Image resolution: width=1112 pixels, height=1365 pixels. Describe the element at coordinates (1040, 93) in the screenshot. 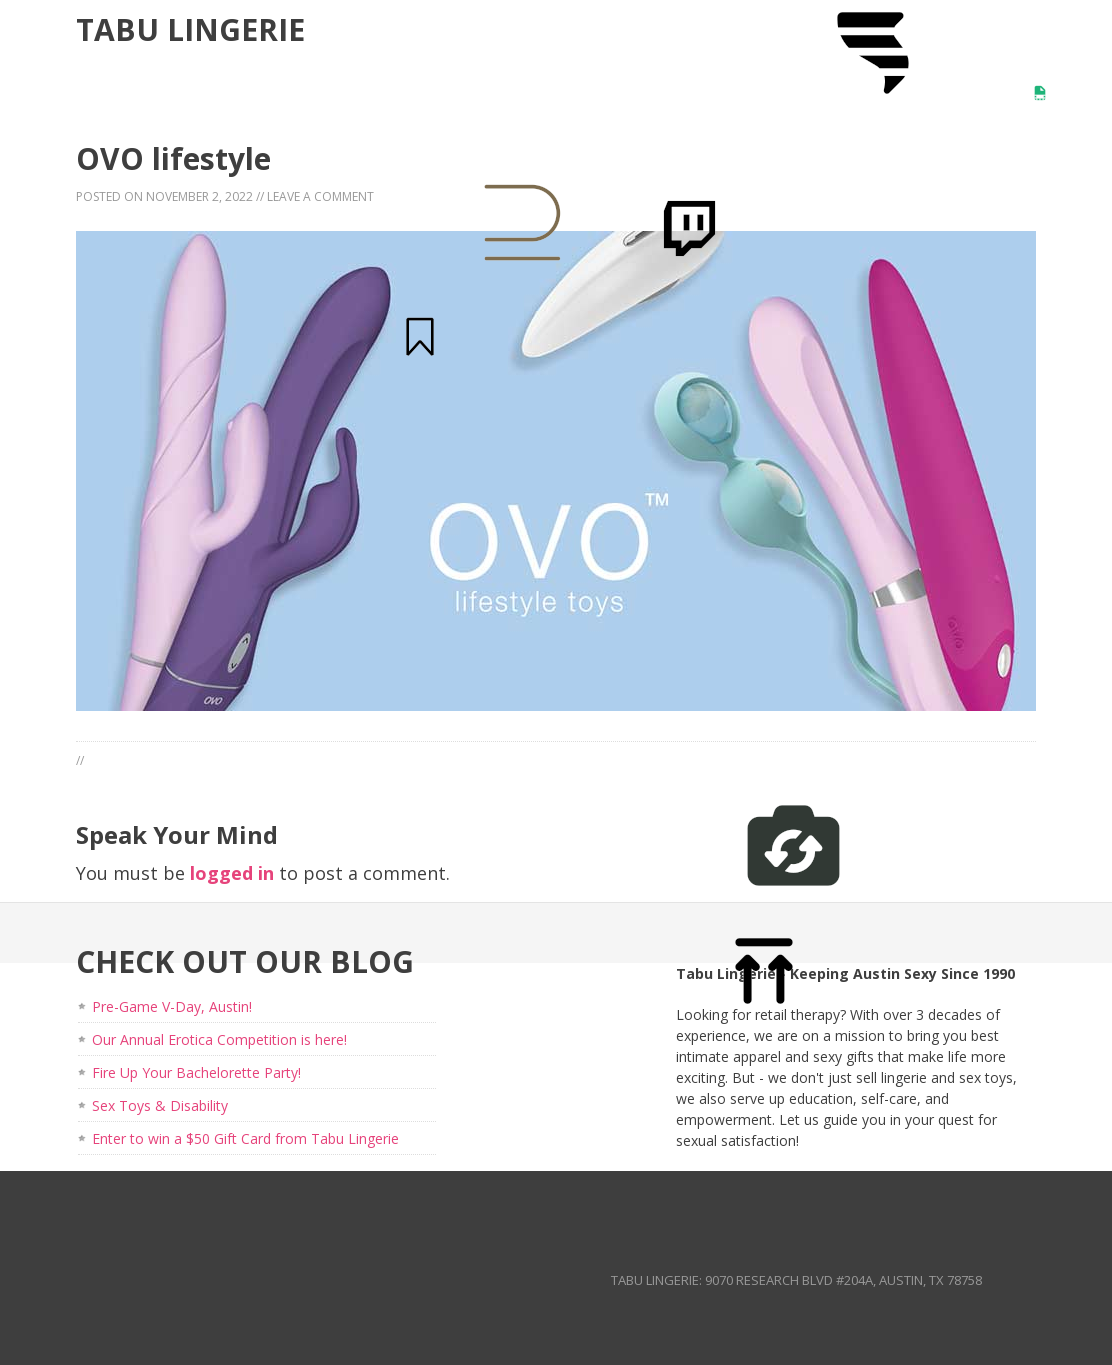

I see `file partially uploaded or in progress` at that location.